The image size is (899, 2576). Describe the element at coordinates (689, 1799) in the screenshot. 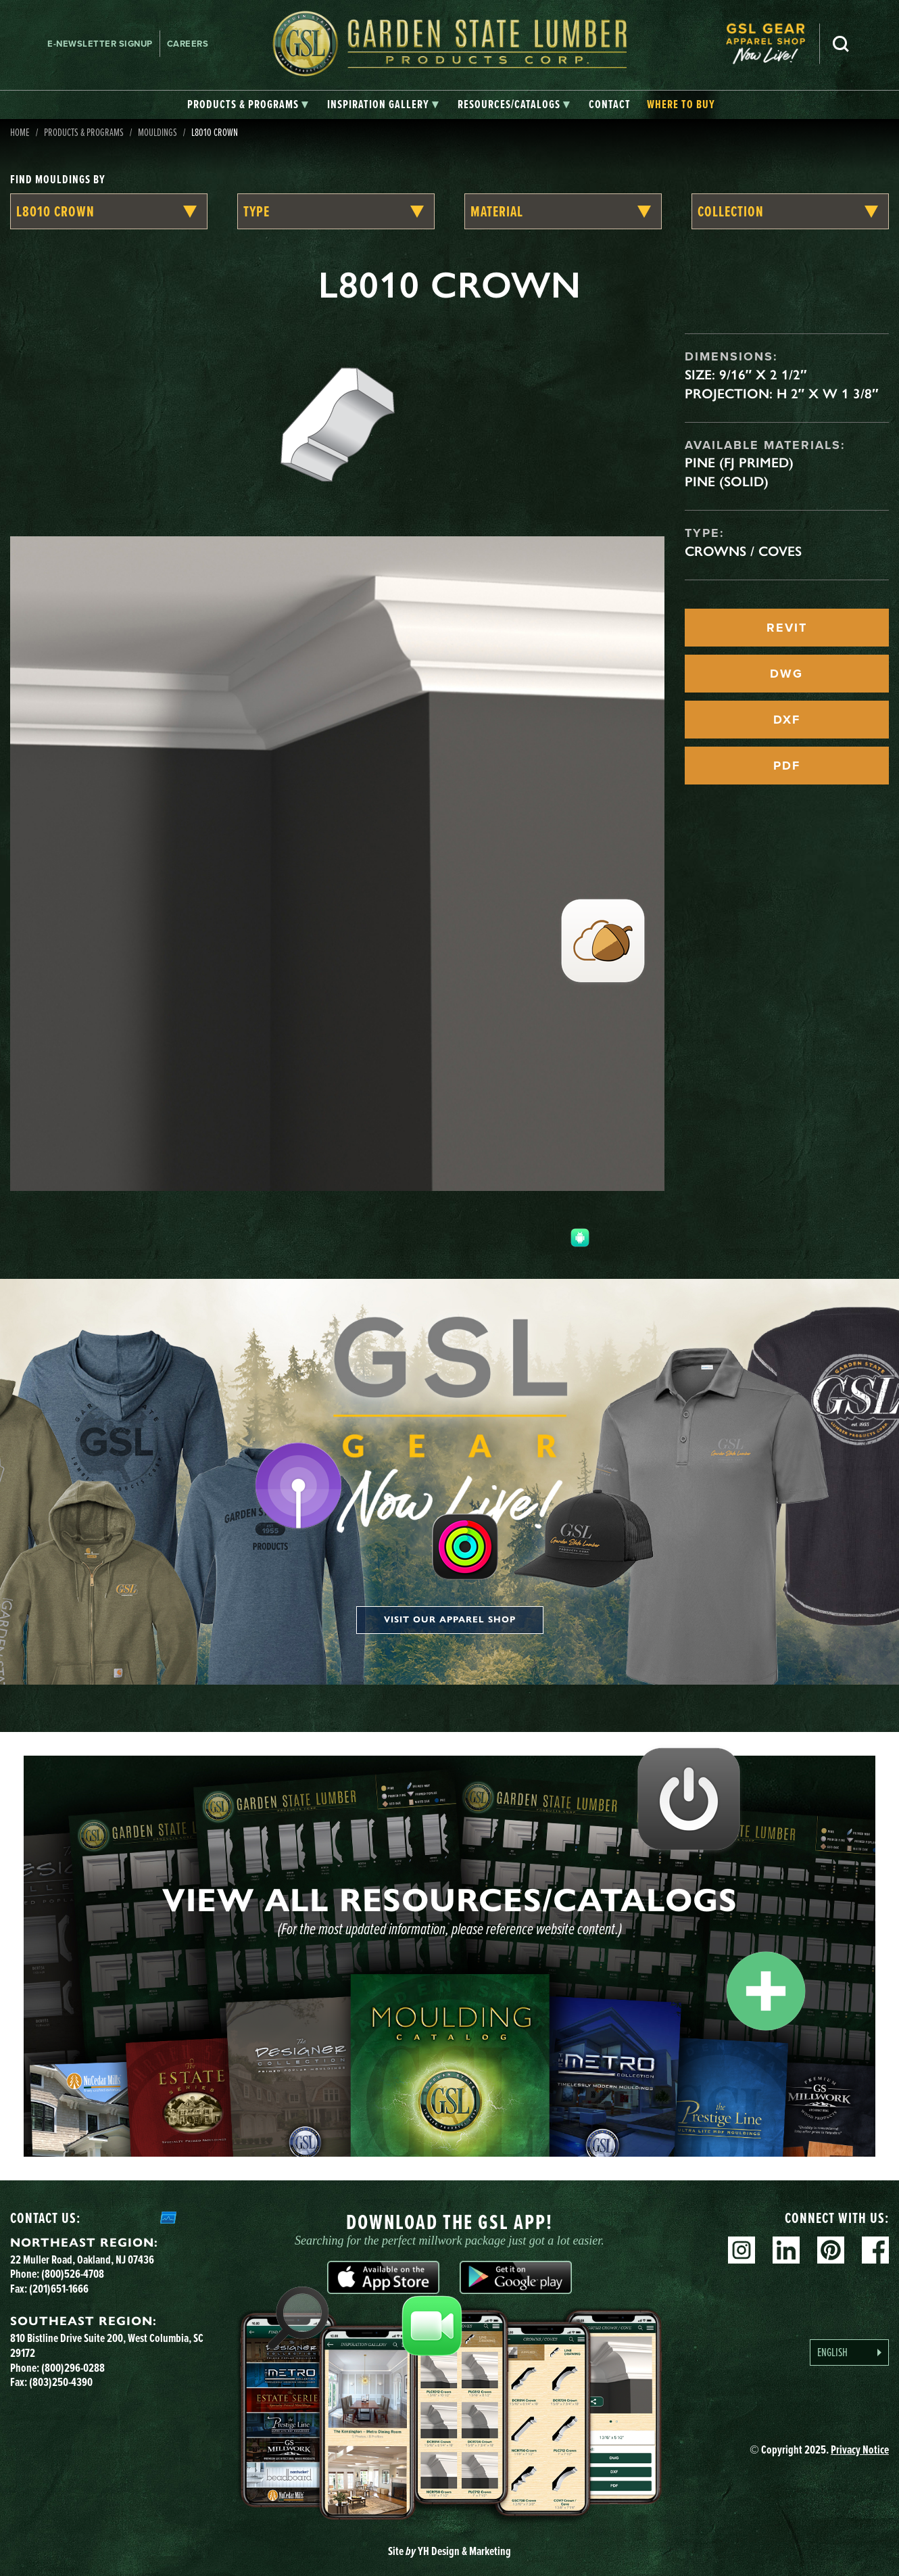

I see `open session or power settings` at that location.